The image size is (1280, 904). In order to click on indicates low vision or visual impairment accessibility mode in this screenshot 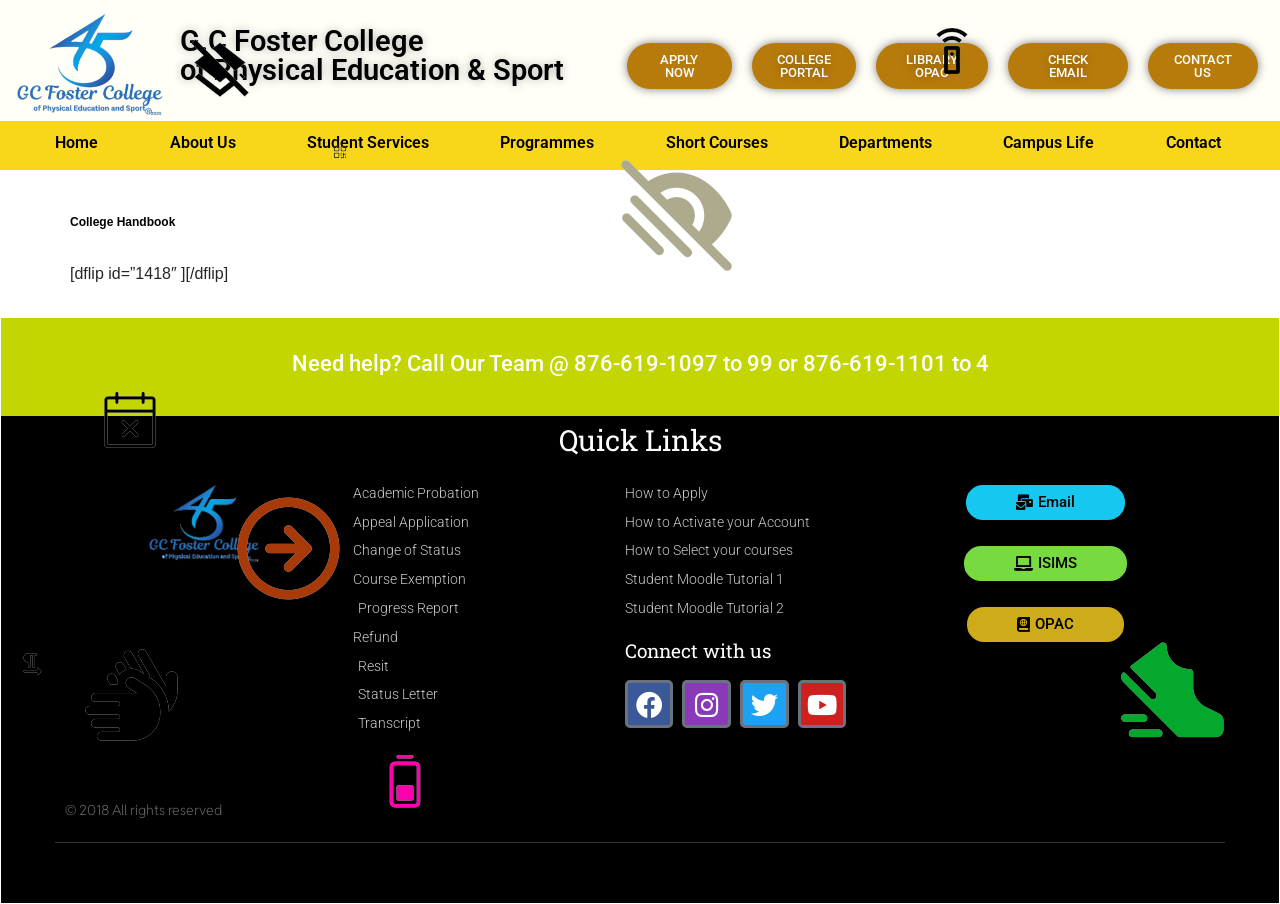, I will do `click(676, 215)`.